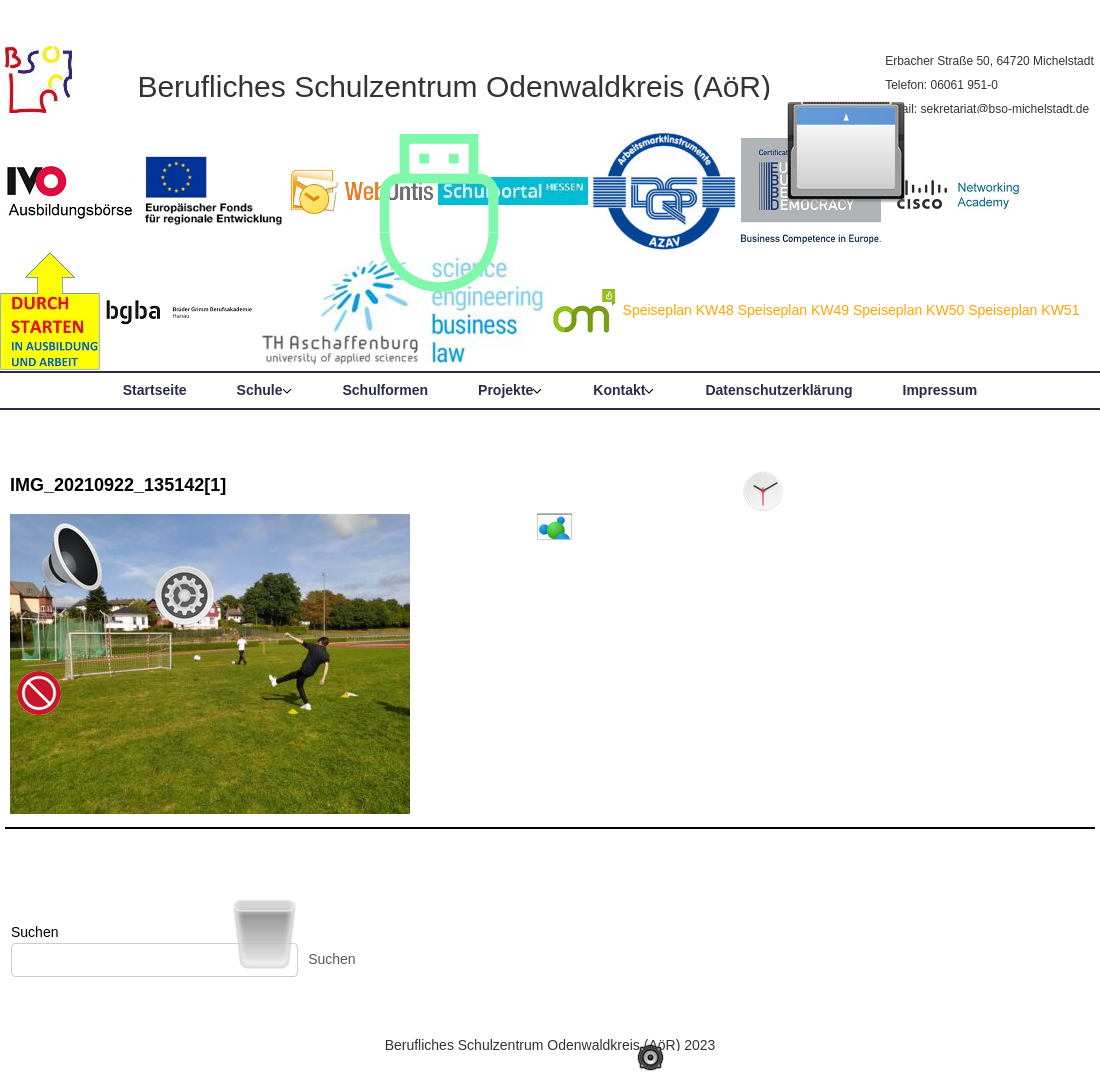 This screenshot has width=1100, height=1091. I want to click on compactflash memory card storage device, so click(845, 148).